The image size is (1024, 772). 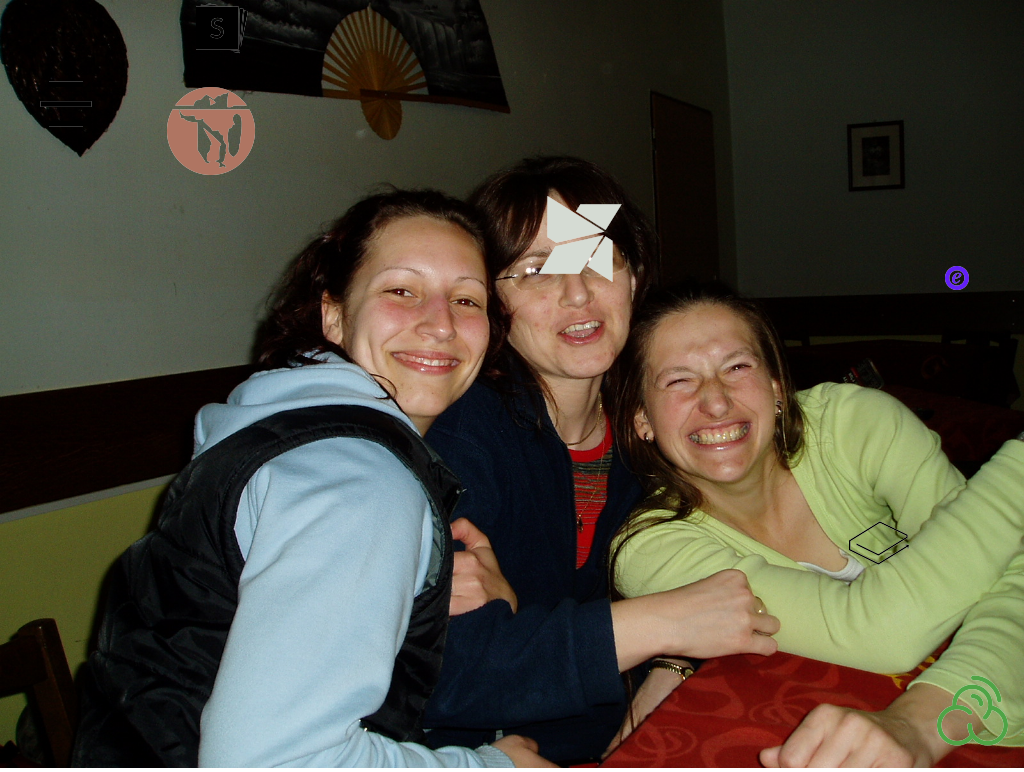 What do you see at coordinates (972, 710) in the screenshot?
I see `sonarqube cloud logo` at bounding box center [972, 710].